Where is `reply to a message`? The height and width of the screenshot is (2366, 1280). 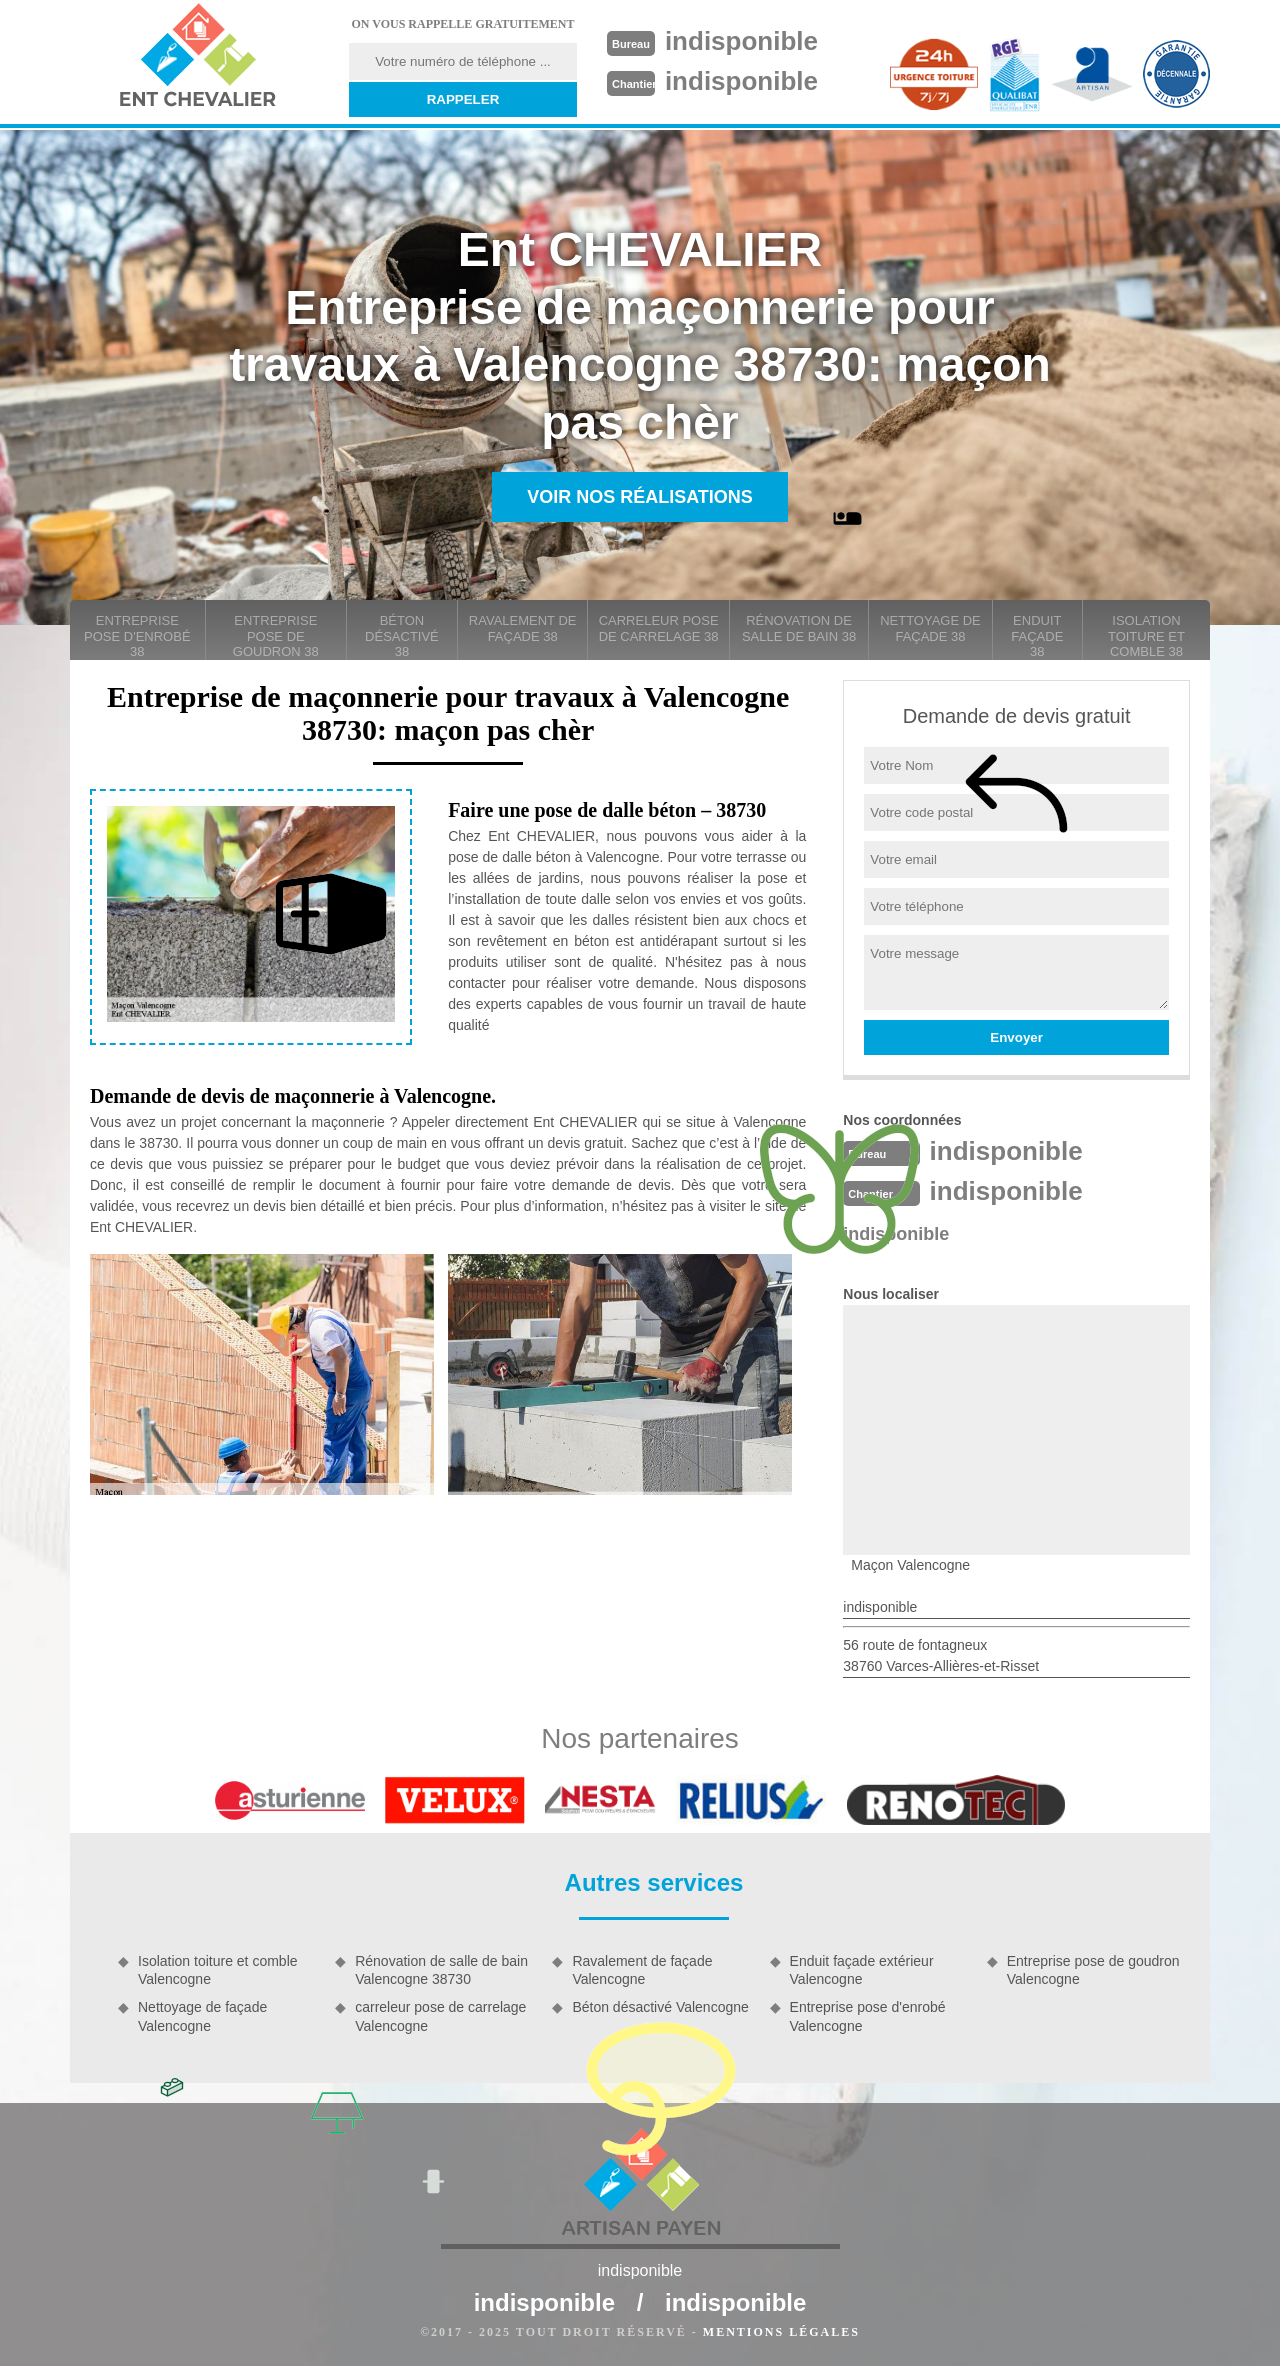
reply to a message is located at coordinates (1016, 793).